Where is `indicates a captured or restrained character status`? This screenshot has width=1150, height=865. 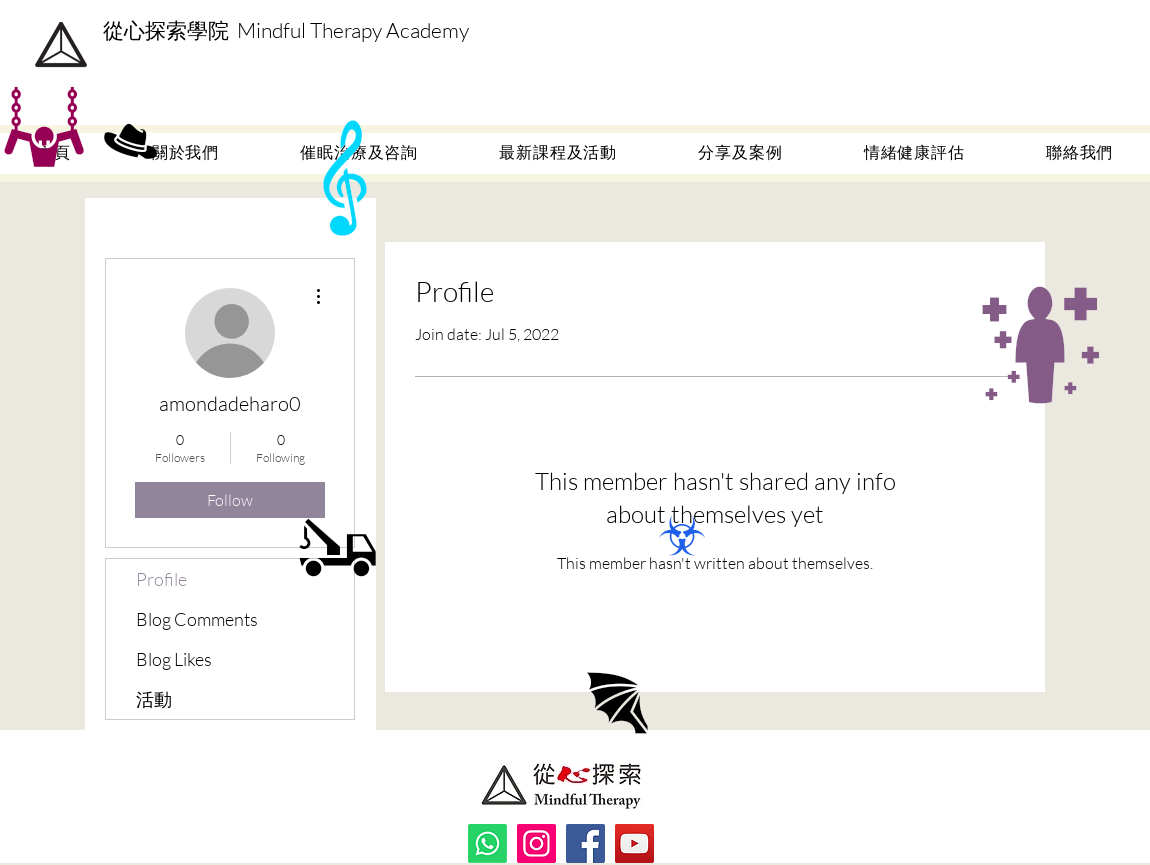
indicates a captured or restrained character status is located at coordinates (44, 127).